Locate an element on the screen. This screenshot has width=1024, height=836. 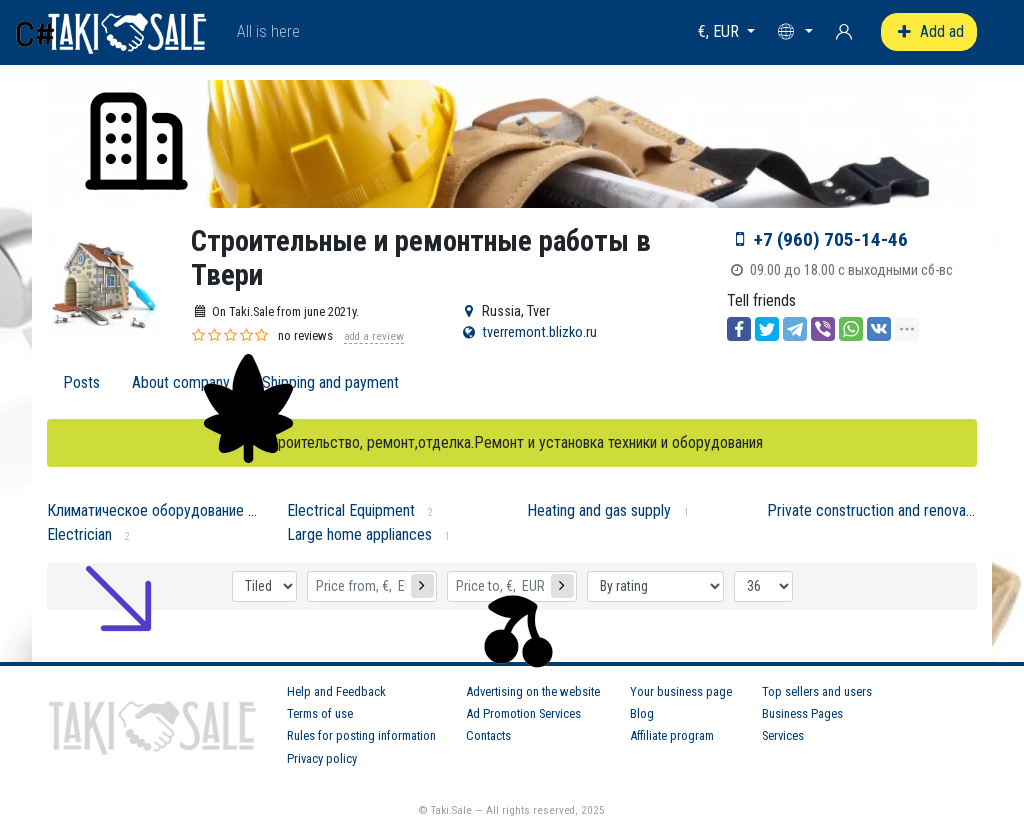
indicates fruit or food category is located at coordinates (518, 629).